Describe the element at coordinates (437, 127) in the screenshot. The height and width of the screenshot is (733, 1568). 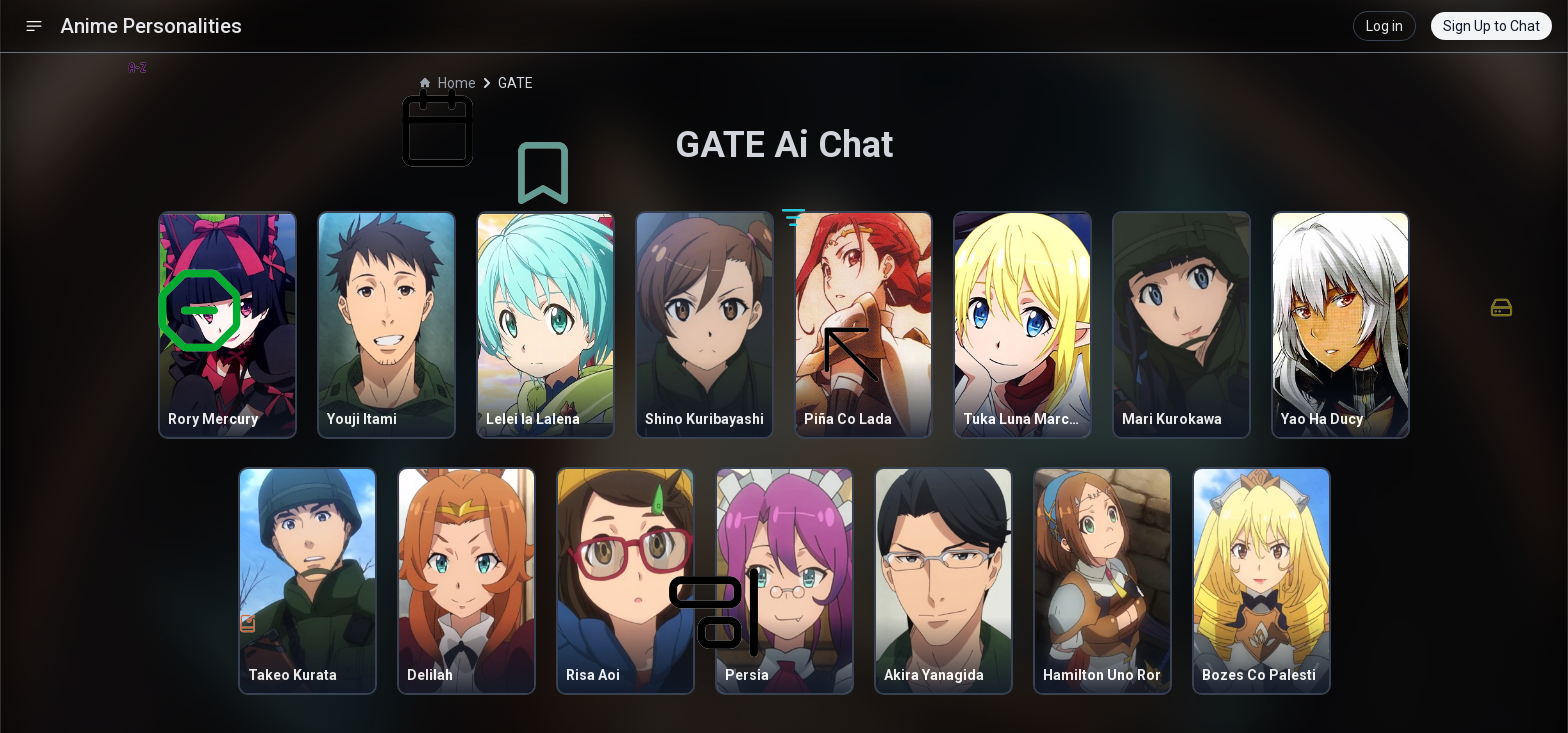
I see `view or open calendar` at that location.